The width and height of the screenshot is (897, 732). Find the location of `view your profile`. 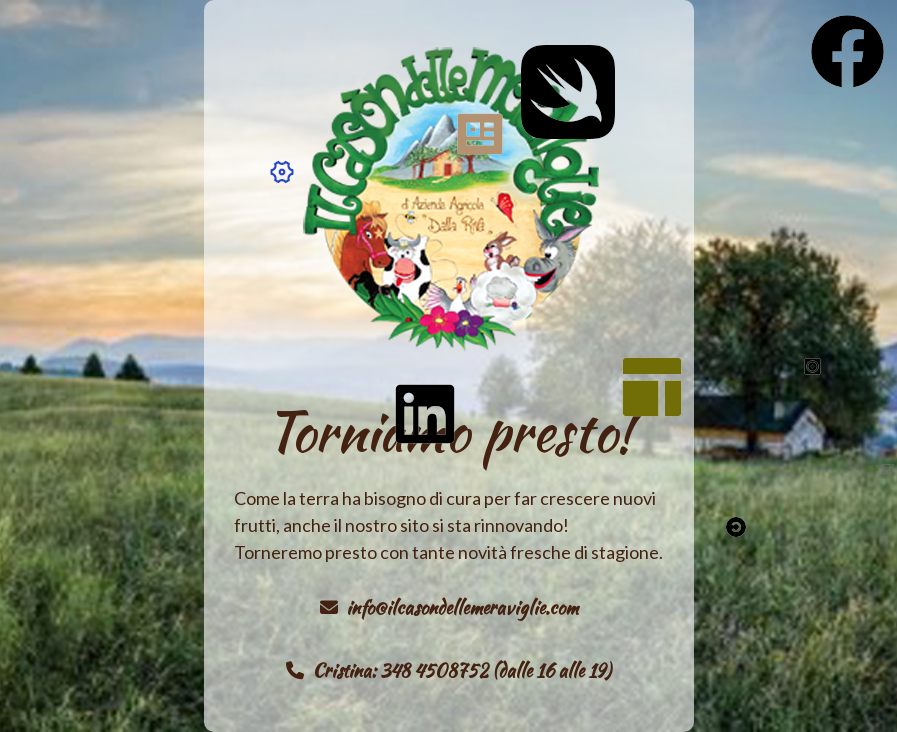

view your profile is located at coordinates (480, 134).